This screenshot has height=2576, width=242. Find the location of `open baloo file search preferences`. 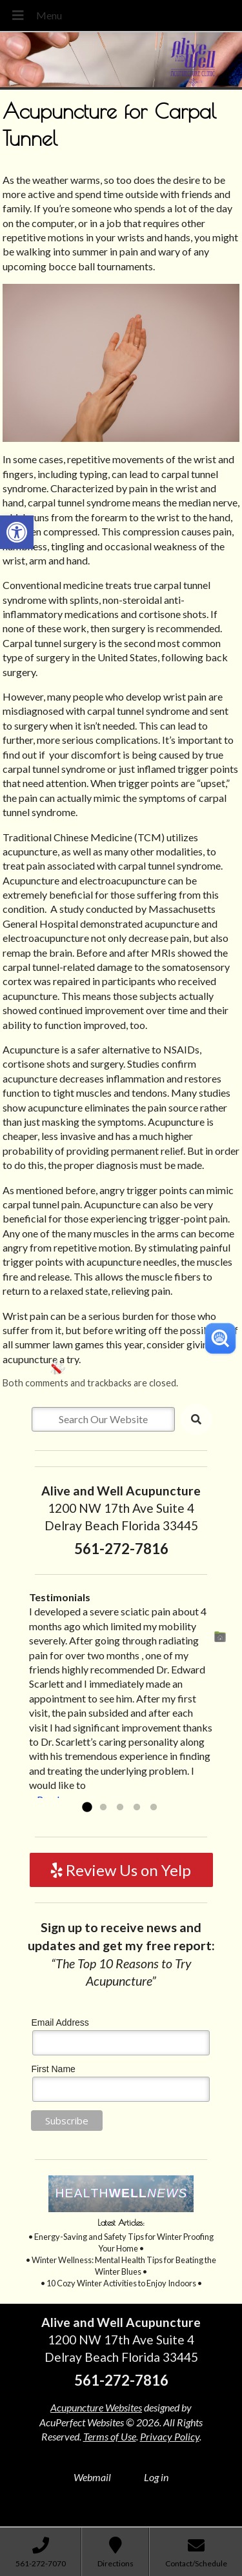

open baloo file search preferences is located at coordinates (220, 1339).